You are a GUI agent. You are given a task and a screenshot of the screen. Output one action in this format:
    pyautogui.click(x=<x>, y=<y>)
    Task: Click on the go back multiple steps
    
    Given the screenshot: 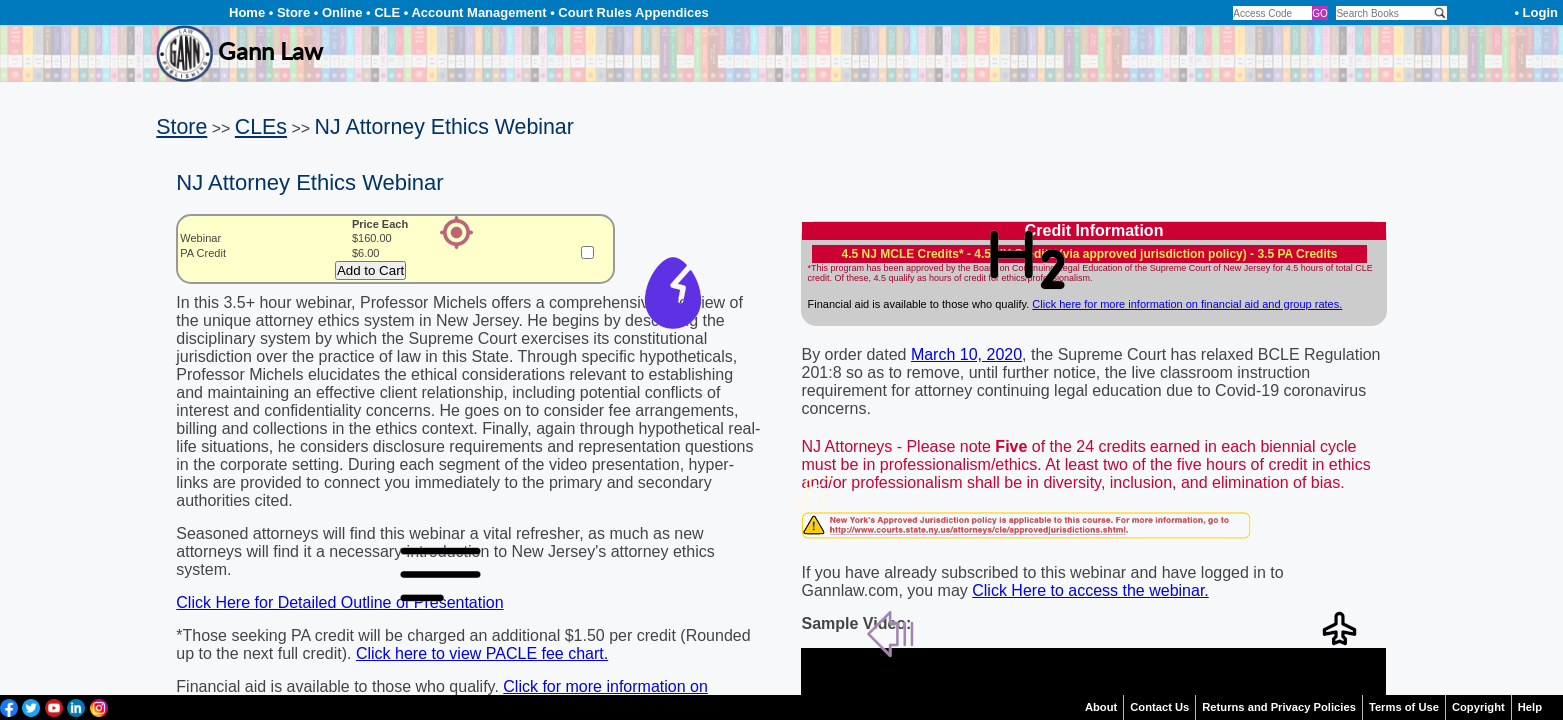 What is the action you would take?
    pyautogui.click(x=892, y=634)
    